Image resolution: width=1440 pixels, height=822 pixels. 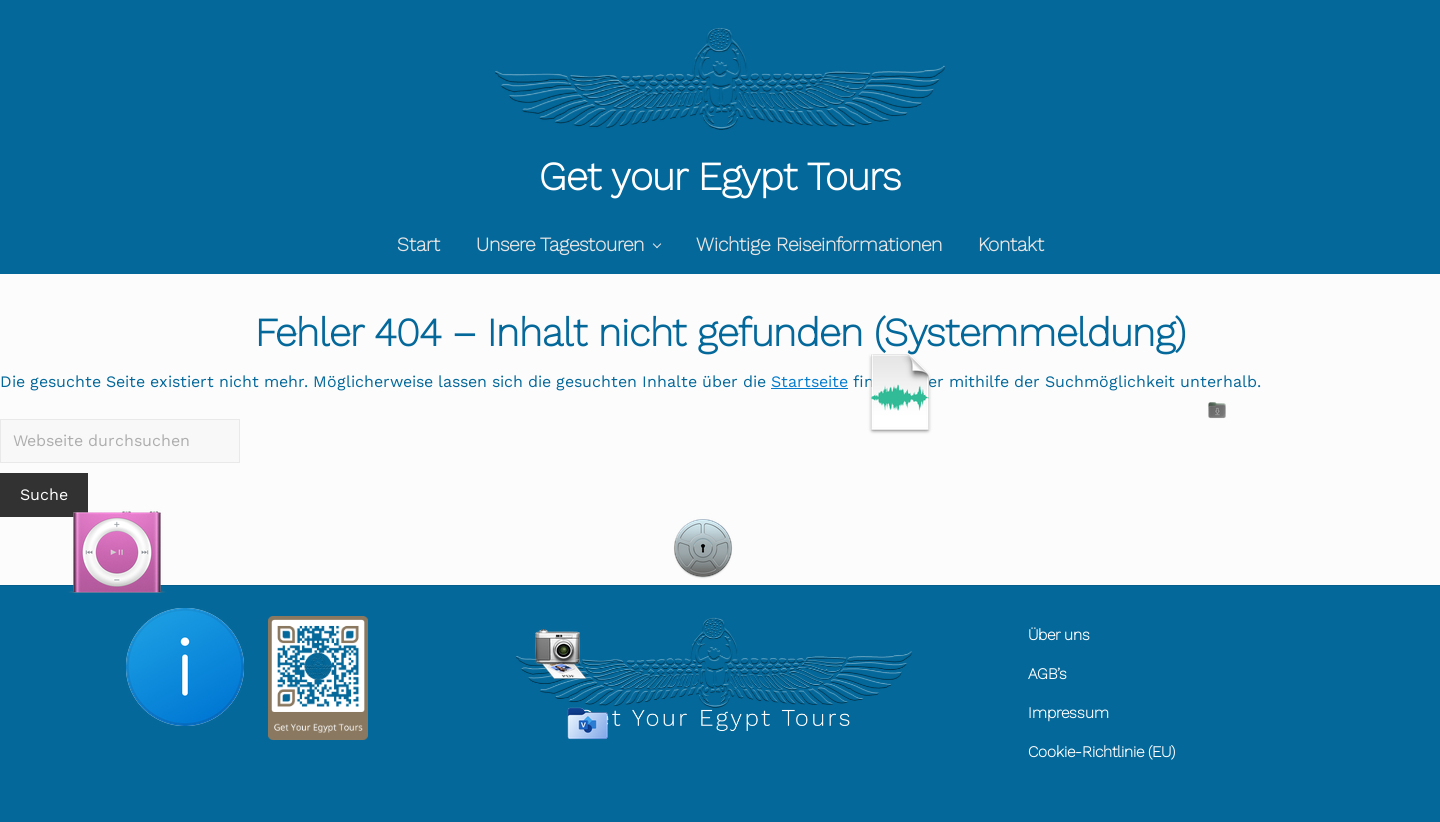 I want to click on iPod shuffle device connected, so click(x=117, y=552).